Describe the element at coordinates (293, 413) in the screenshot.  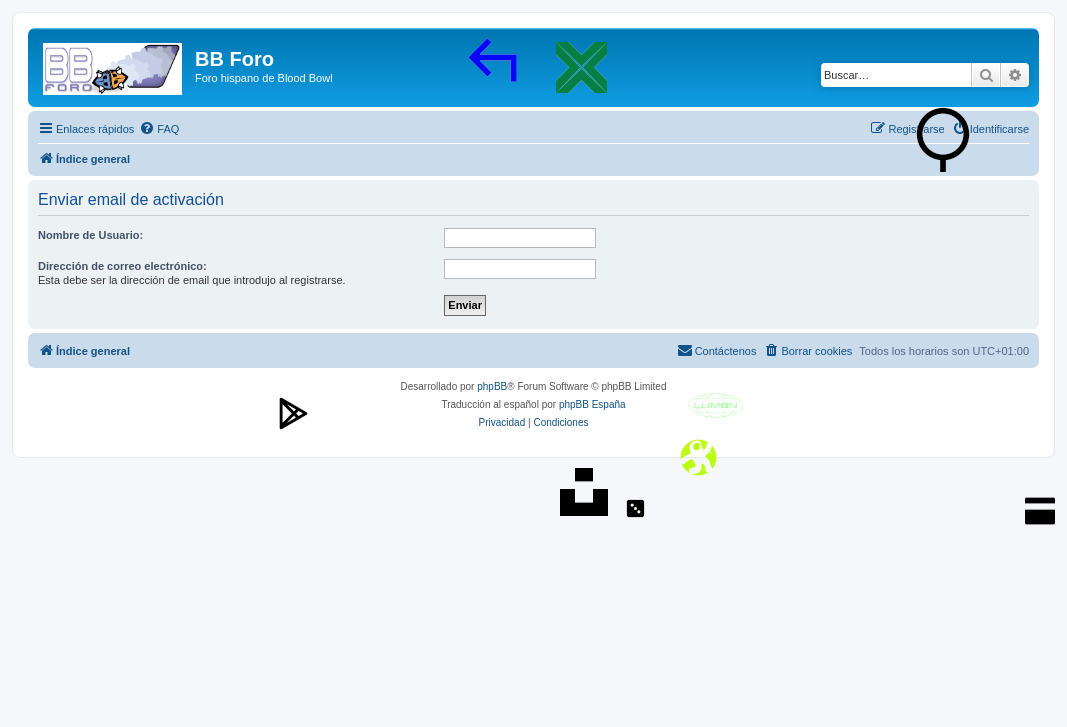
I see `open google play store` at that location.